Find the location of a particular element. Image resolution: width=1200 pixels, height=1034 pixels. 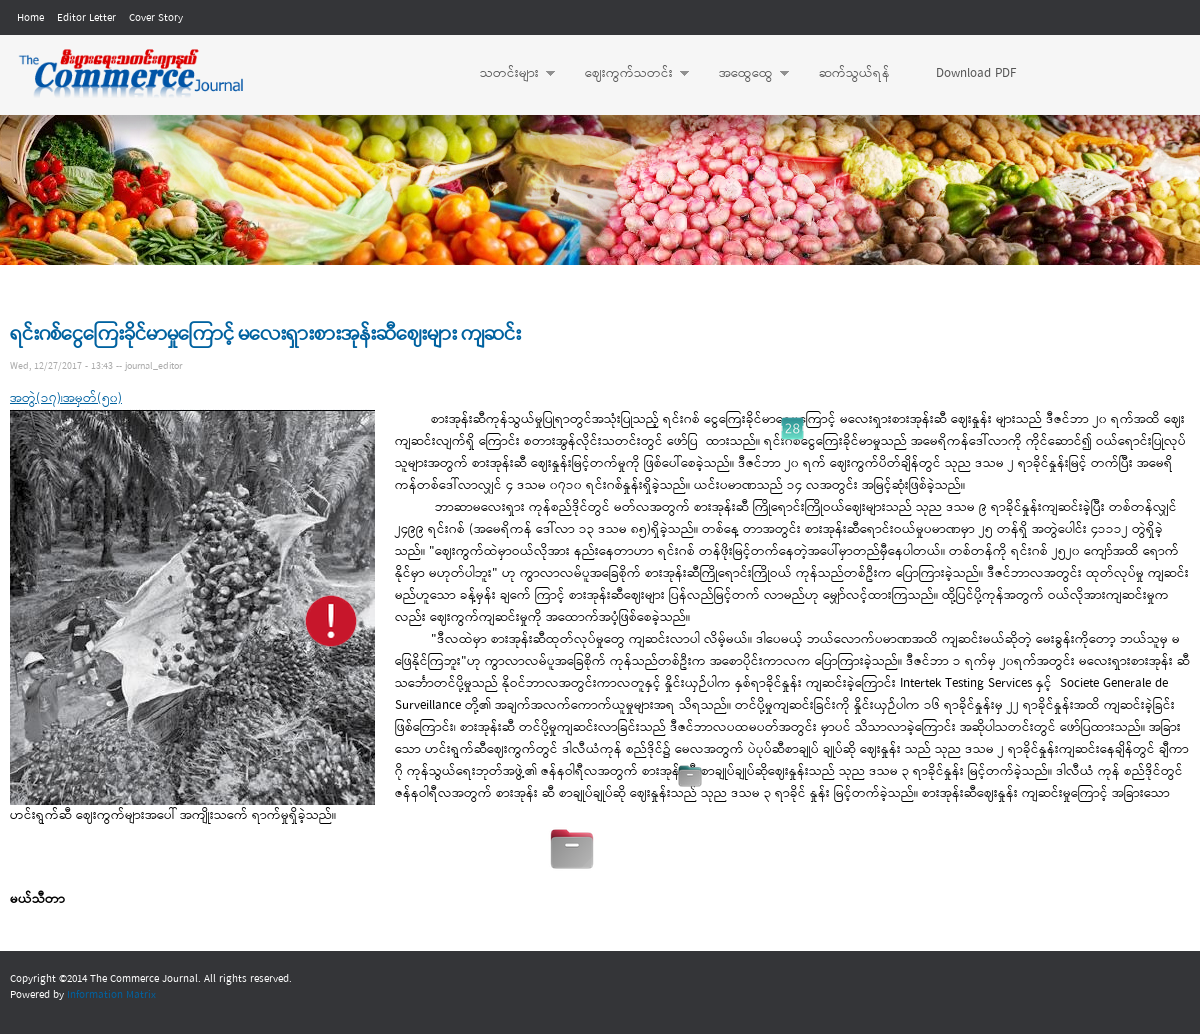

indicates an important or urgent notification is located at coordinates (331, 621).